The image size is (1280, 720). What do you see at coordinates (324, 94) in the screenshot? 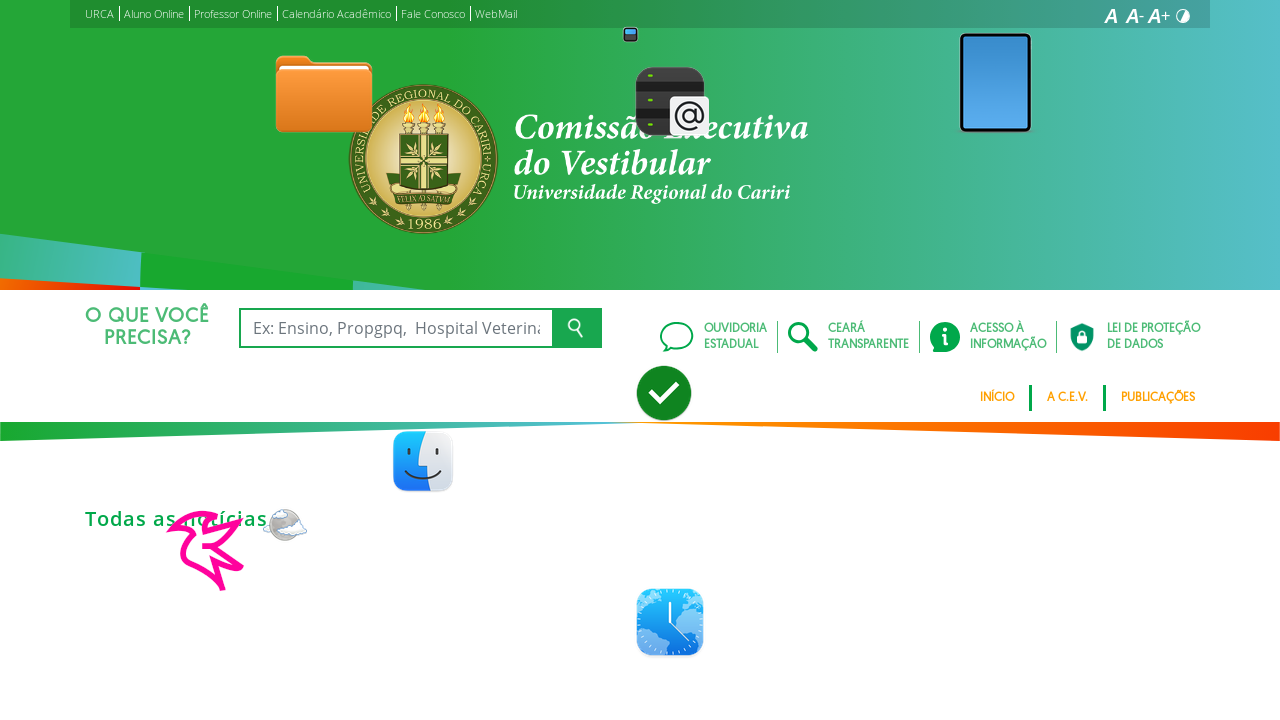
I see `open folder to view contents` at bounding box center [324, 94].